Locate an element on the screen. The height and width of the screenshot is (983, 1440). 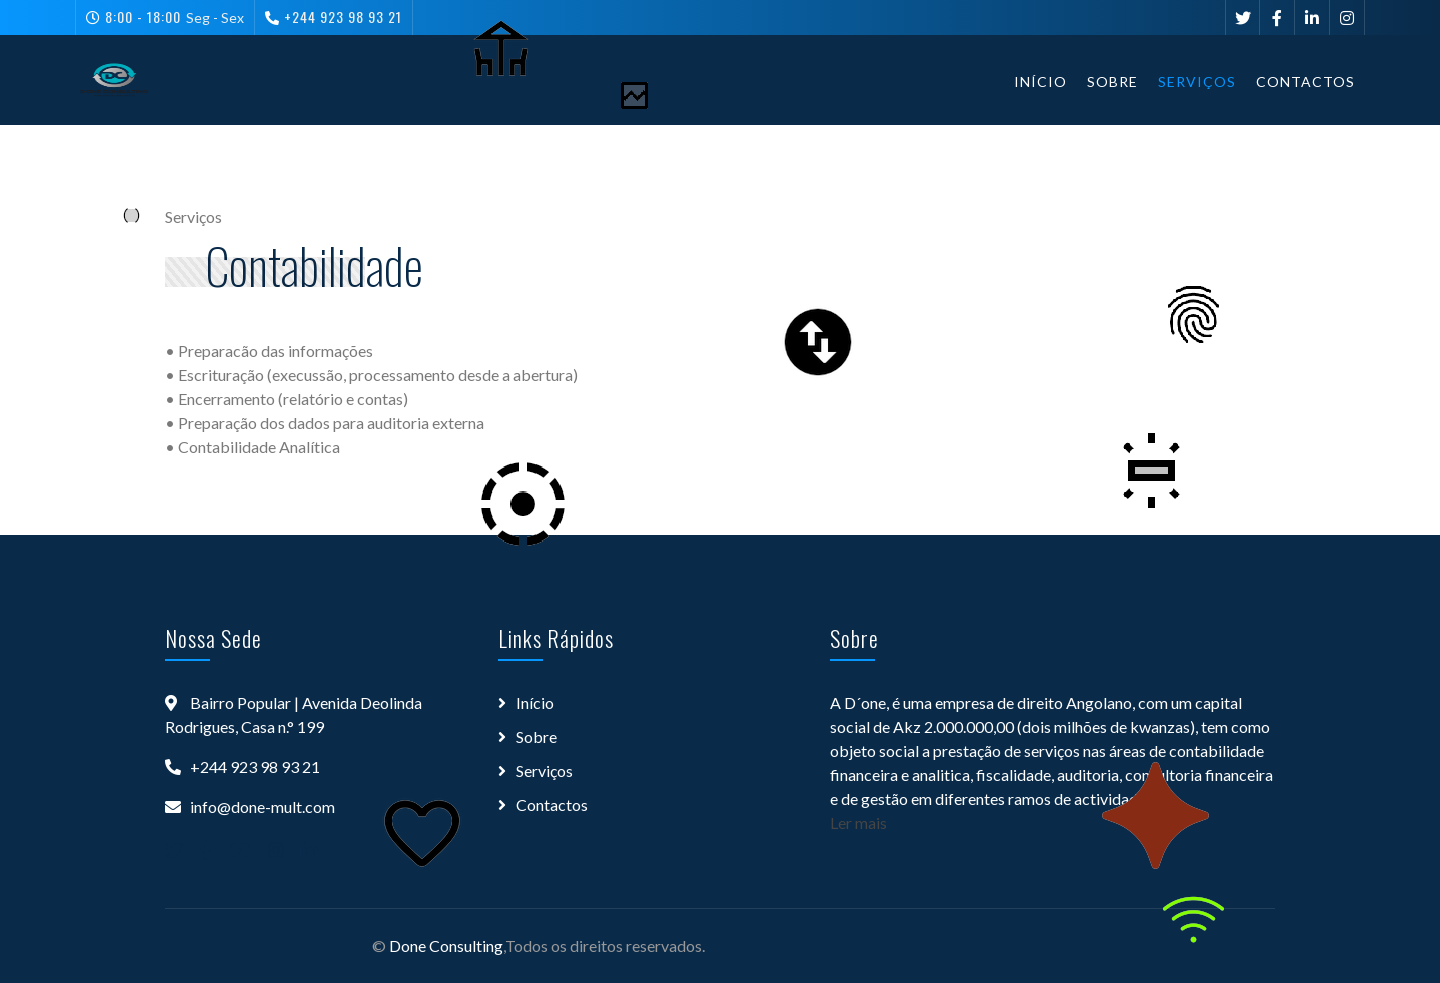
access outdoor or patio-related features is located at coordinates (501, 48).